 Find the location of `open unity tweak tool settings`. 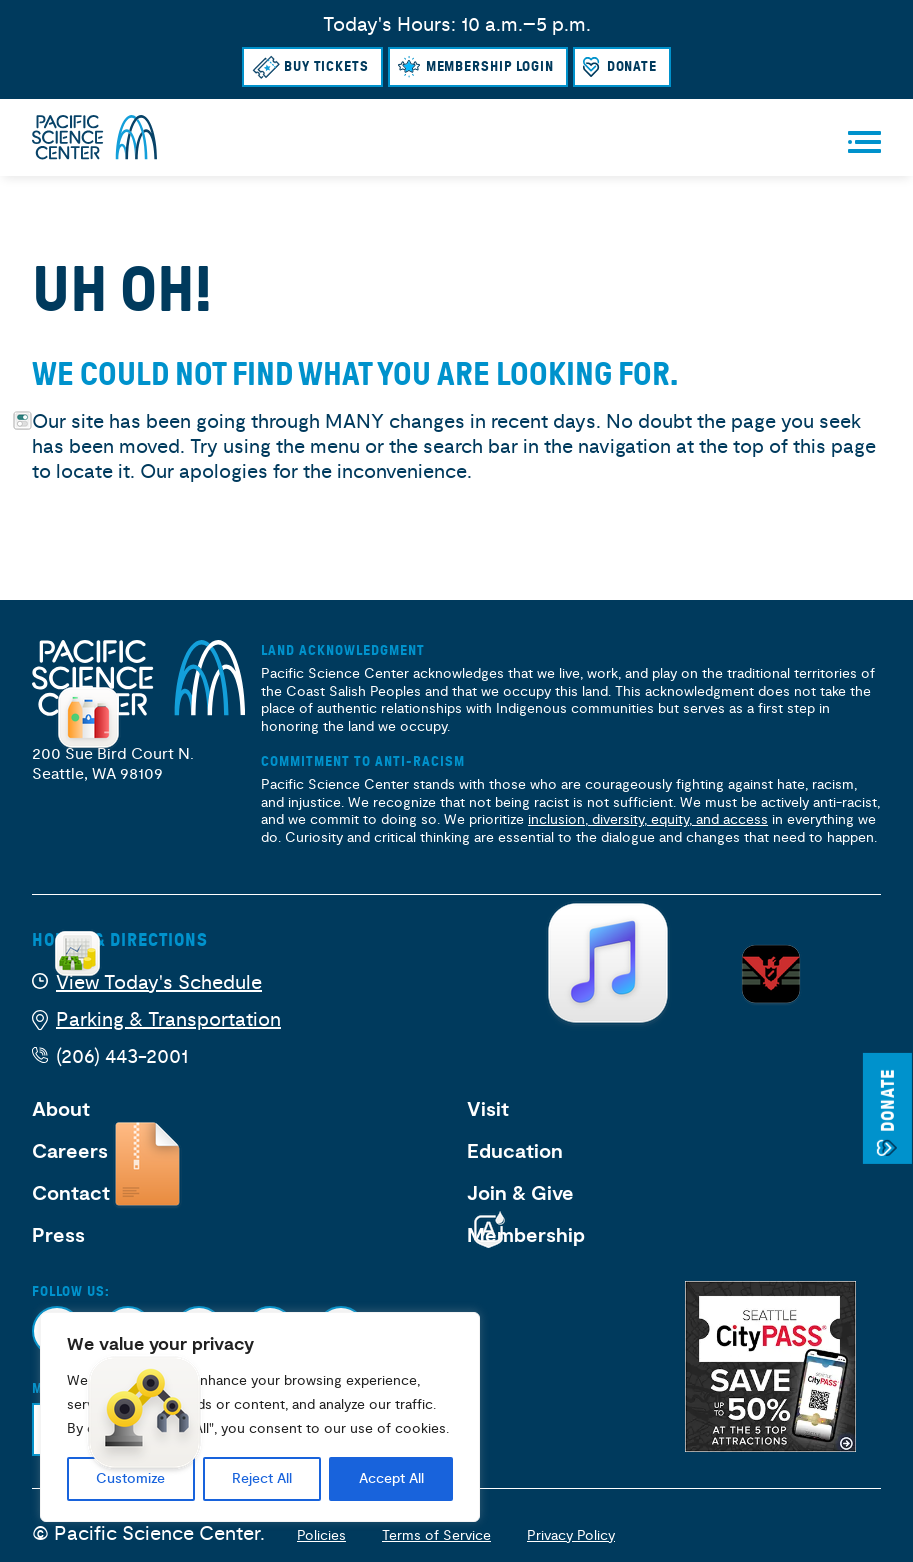

open unity tweak tool settings is located at coordinates (22, 420).